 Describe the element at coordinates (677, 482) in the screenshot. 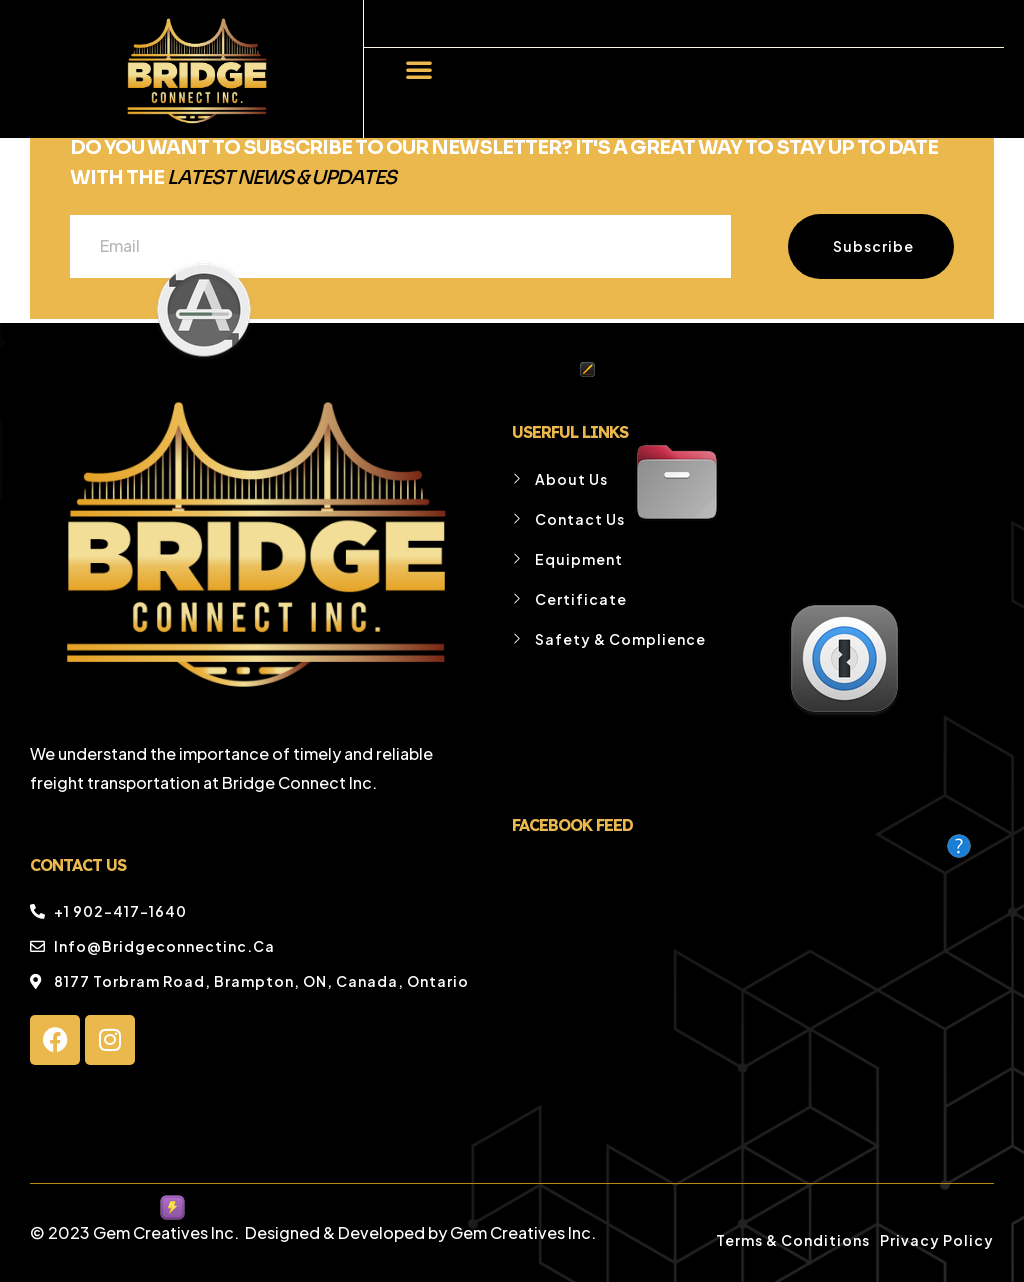

I see `open the file manager application` at that location.